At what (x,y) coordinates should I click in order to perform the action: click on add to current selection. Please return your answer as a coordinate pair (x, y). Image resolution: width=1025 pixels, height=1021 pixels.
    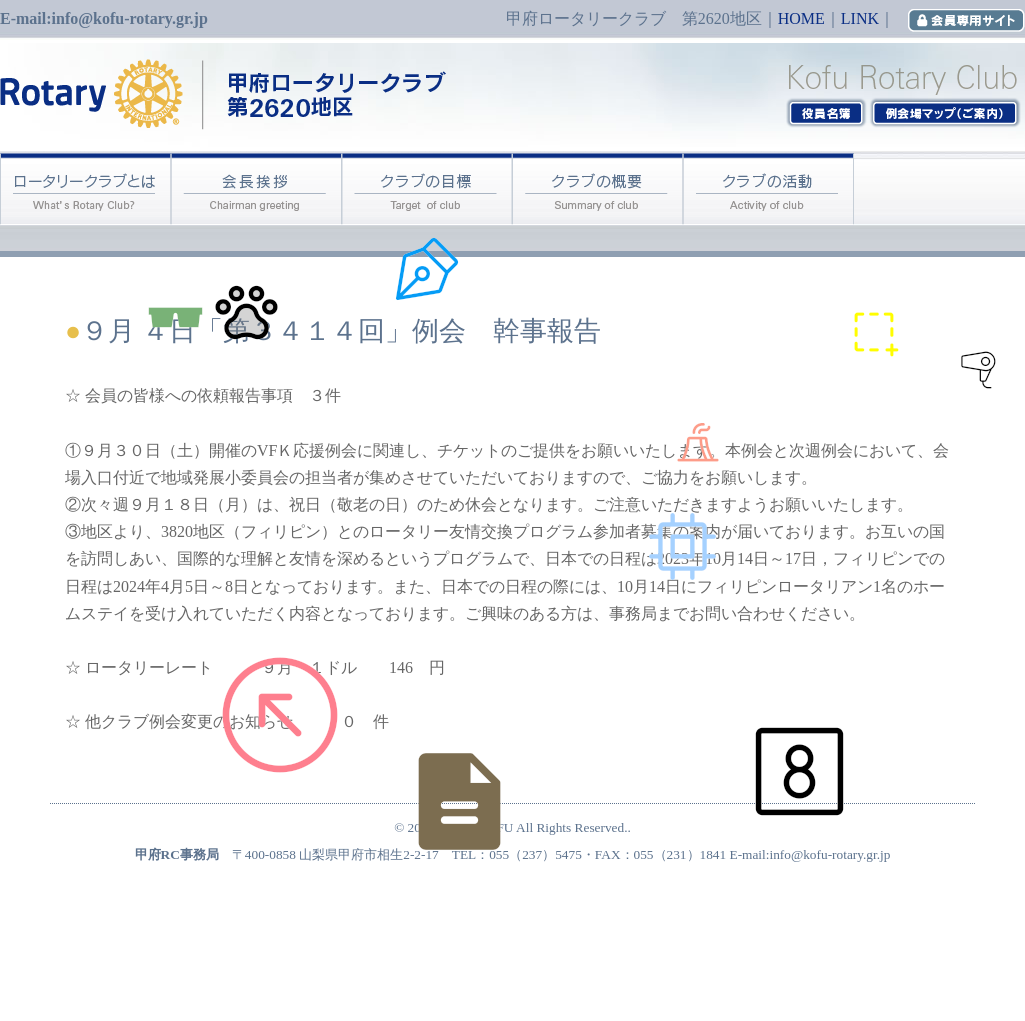
    Looking at the image, I should click on (874, 332).